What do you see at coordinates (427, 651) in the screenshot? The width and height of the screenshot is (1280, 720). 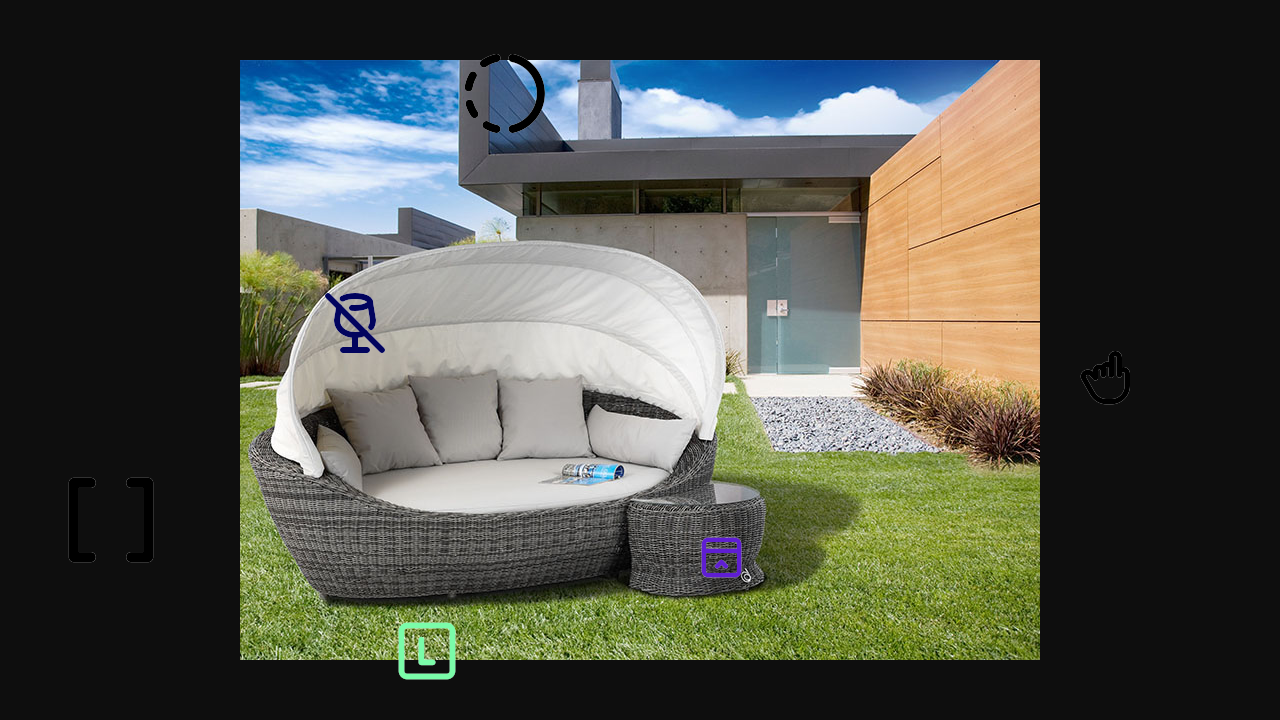 I see `indicates a label or list view option` at bounding box center [427, 651].